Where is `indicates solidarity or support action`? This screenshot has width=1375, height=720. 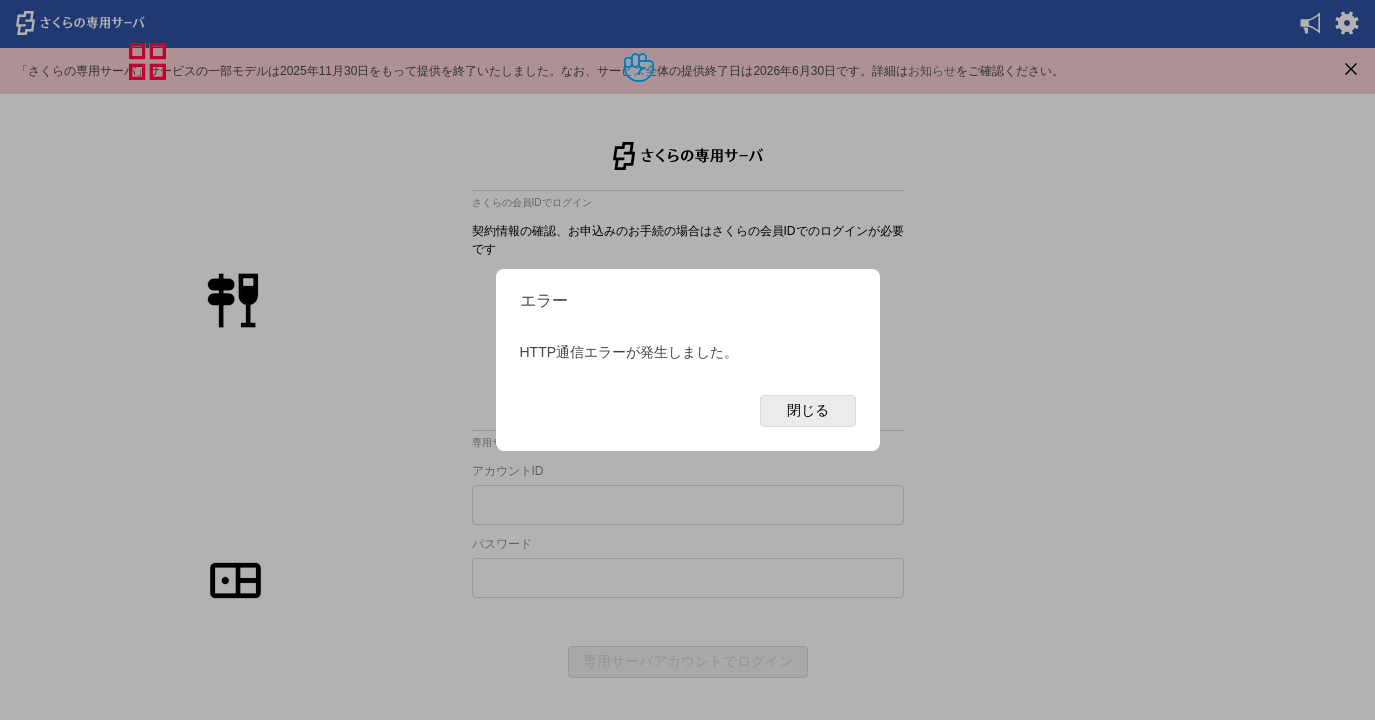 indicates solidarity or support action is located at coordinates (639, 67).